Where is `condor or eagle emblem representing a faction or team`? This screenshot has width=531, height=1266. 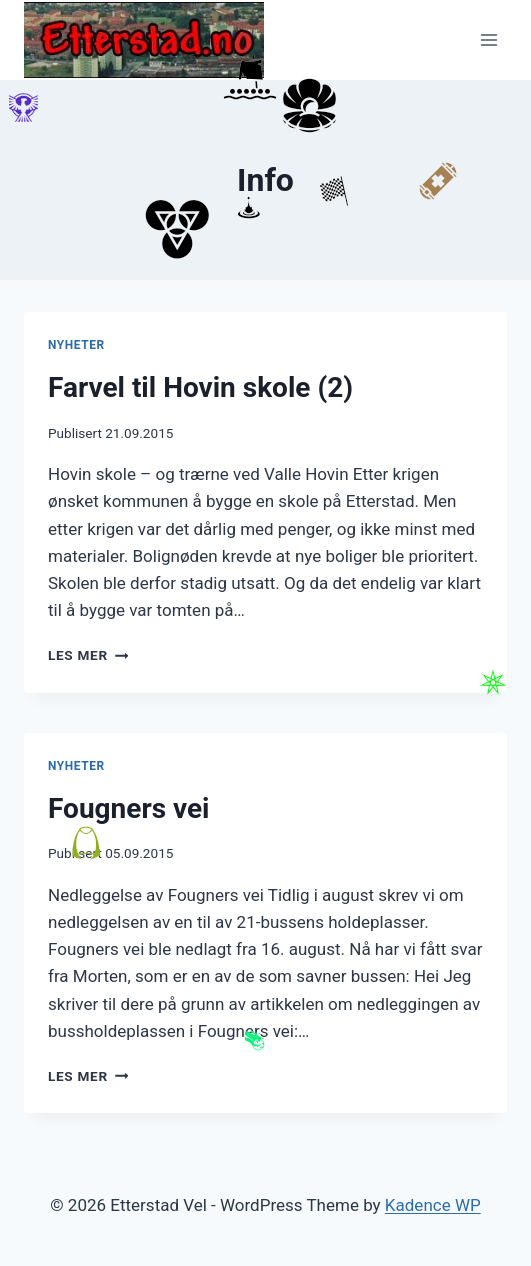 condor or eagle emblem representing a faction or team is located at coordinates (23, 107).